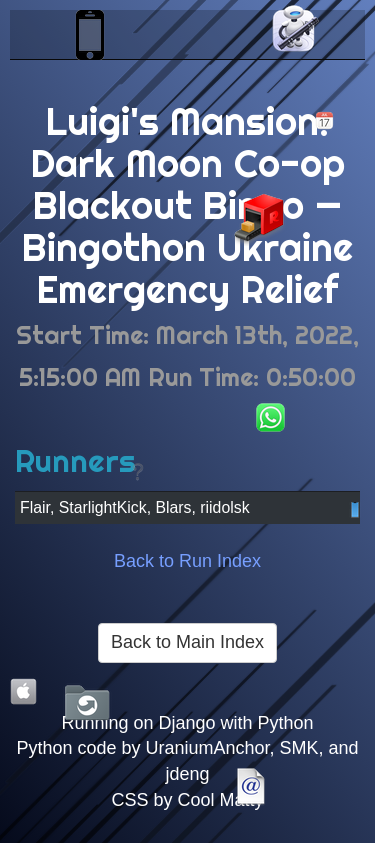  What do you see at coordinates (355, 510) in the screenshot?
I see `iPhone 16e device icon` at bounding box center [355, 510].